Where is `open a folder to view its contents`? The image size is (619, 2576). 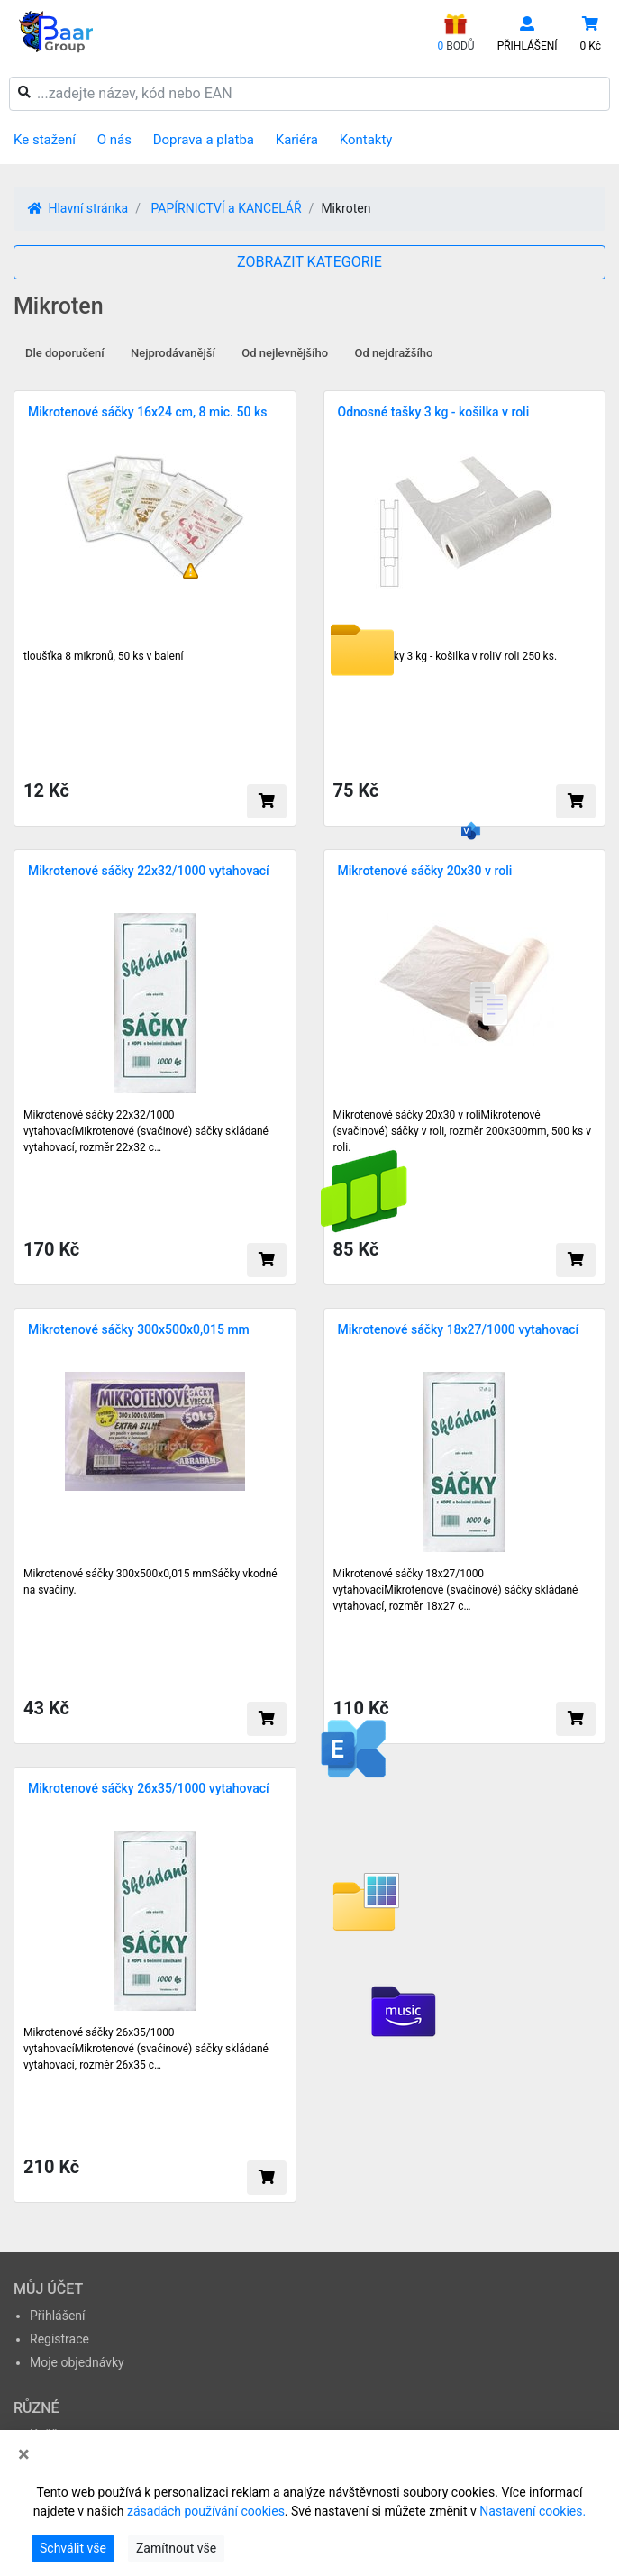
open a folder to view its contents is located at coordinates (362, 651).